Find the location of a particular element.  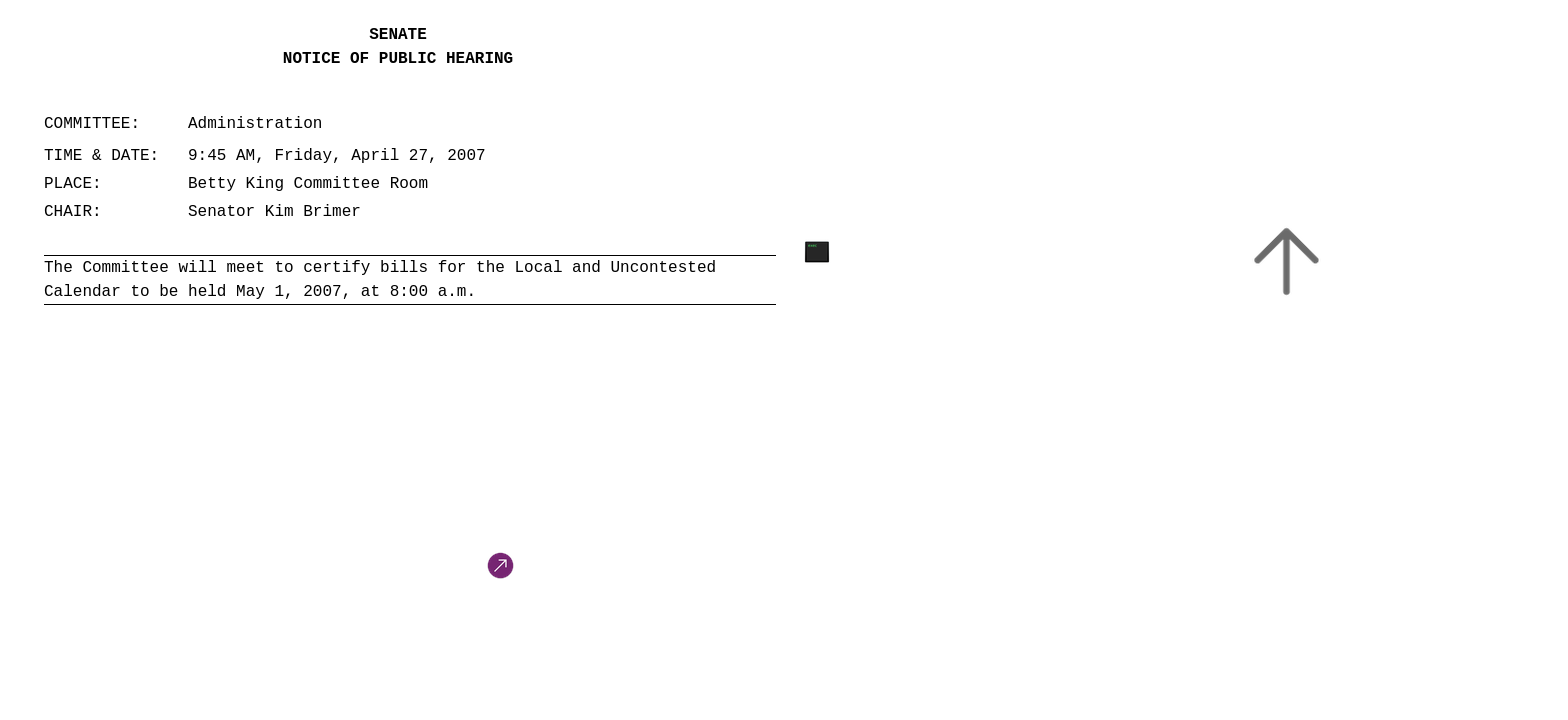

upload file or content is located at coordinates (1286, 261).